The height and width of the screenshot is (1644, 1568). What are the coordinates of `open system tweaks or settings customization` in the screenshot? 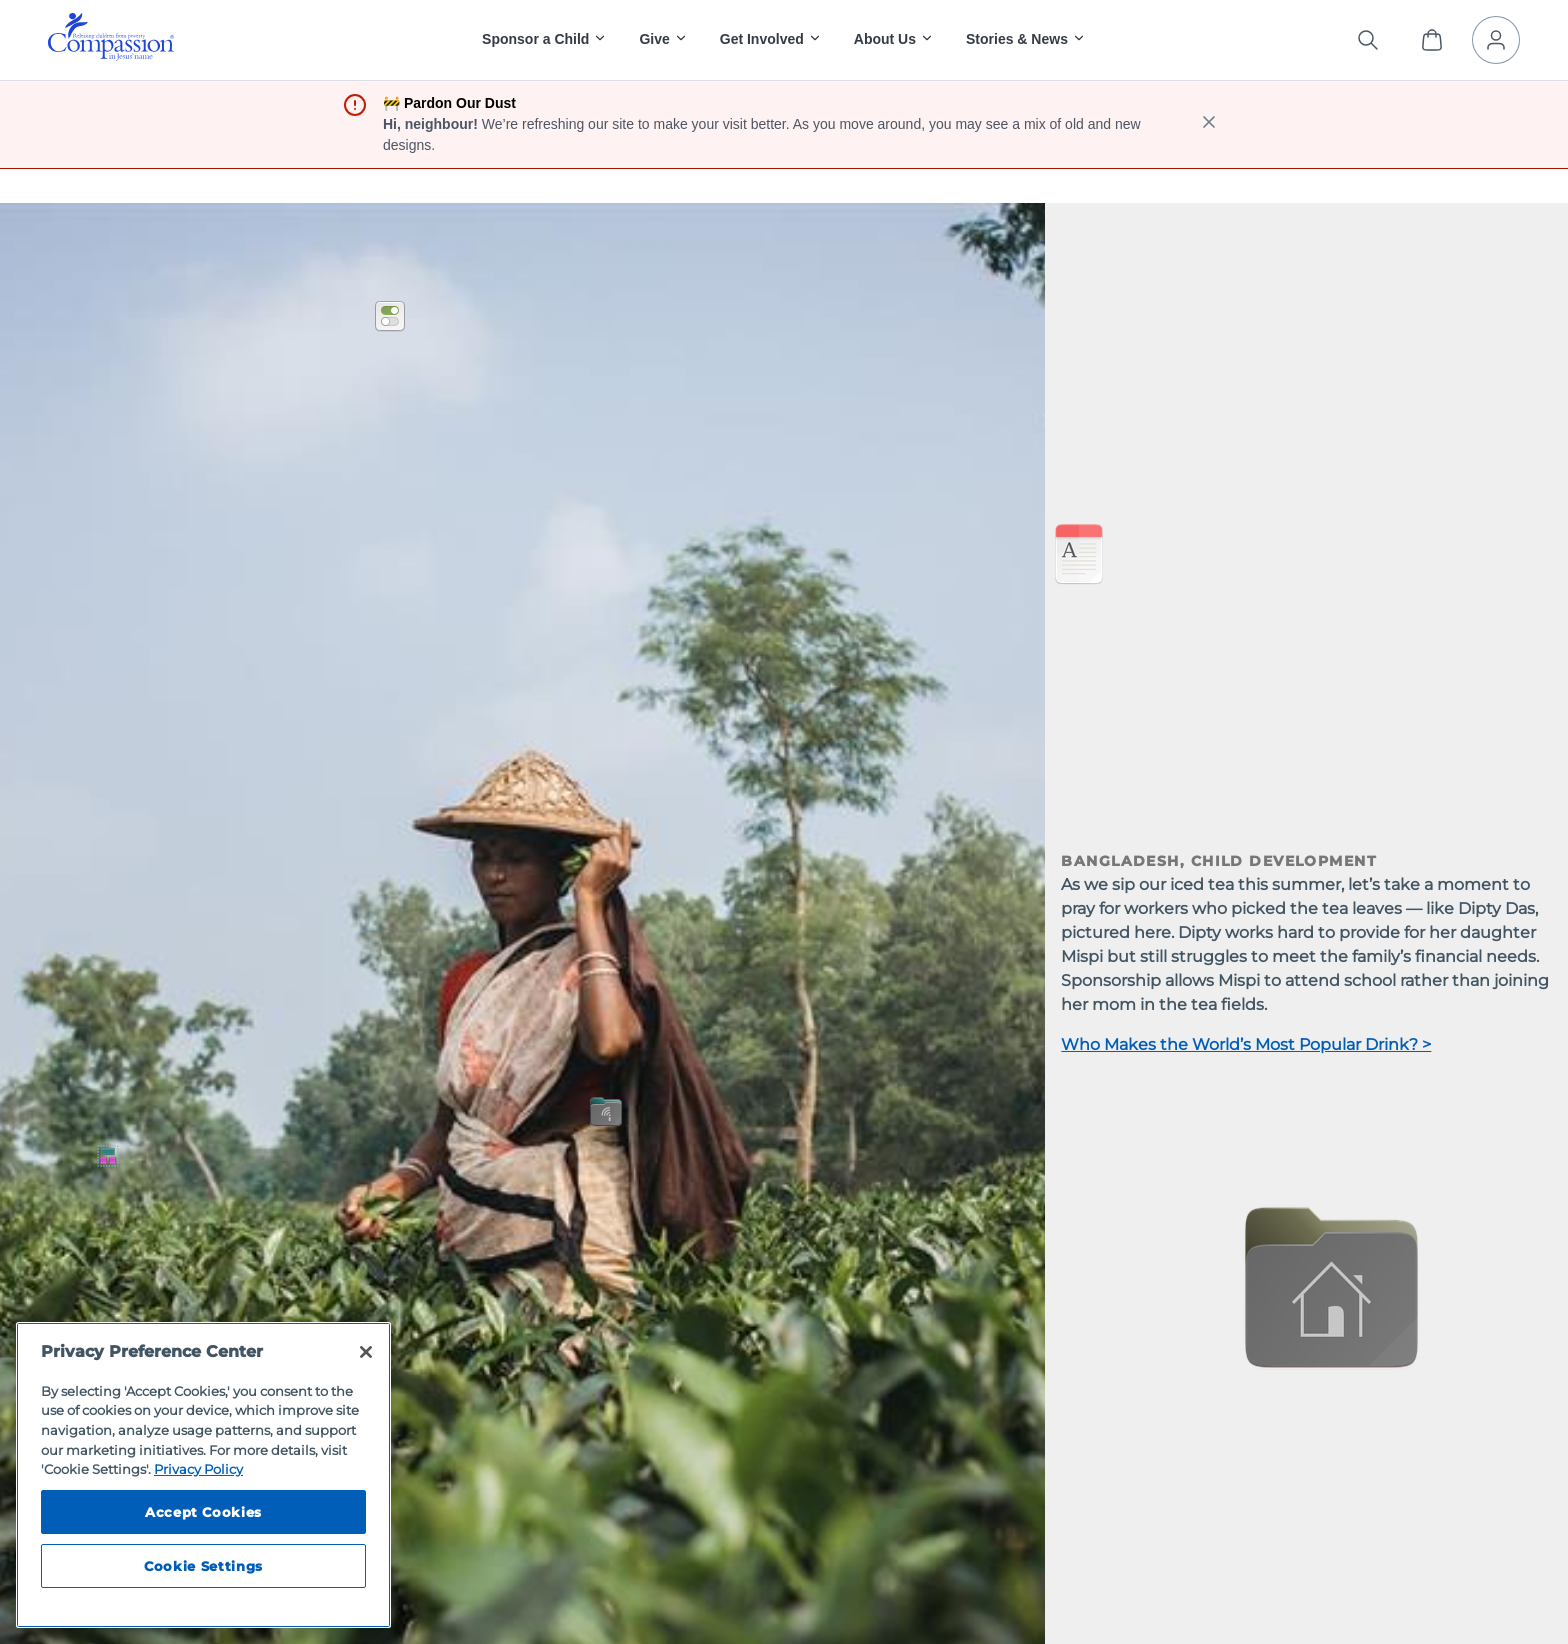 It's located at (390, 316).